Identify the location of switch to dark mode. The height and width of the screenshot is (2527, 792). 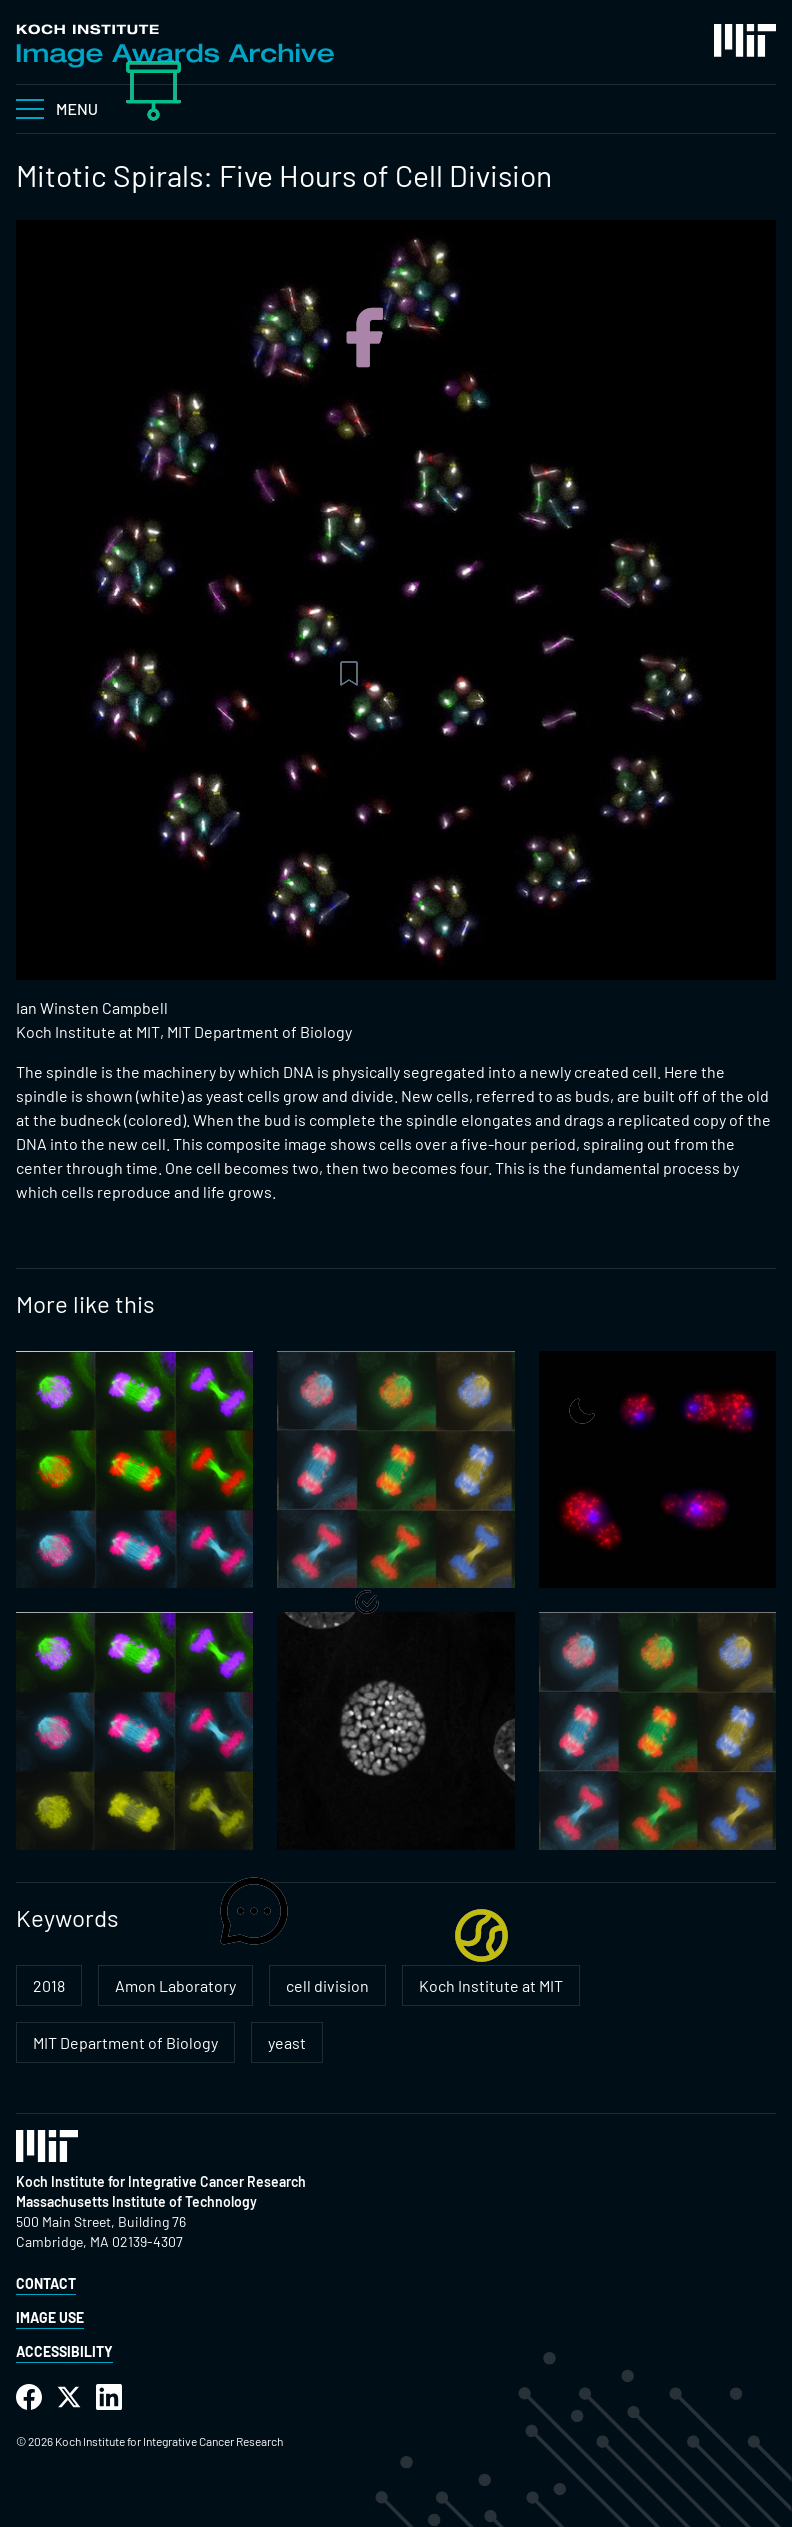
(582, 1411).